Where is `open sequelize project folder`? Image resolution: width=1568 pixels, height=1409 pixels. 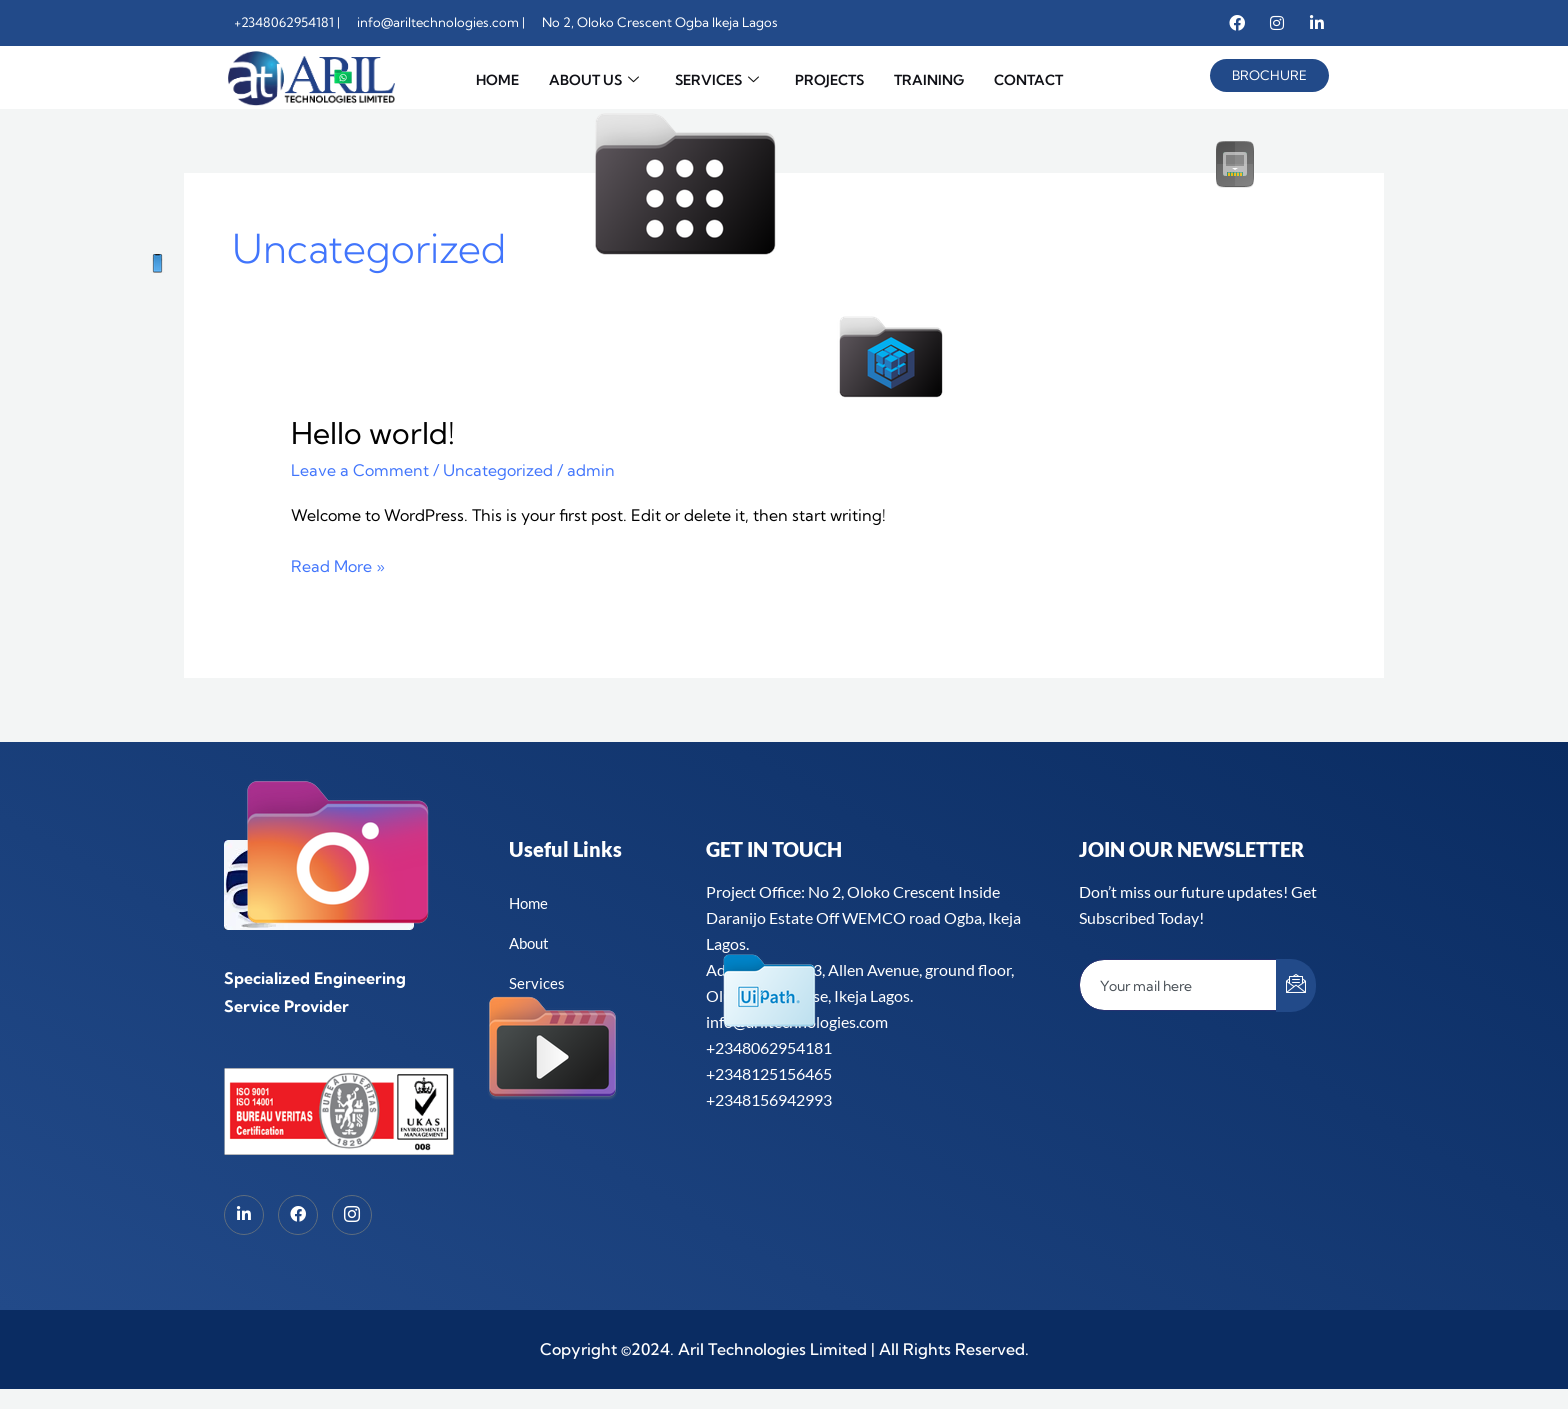 open sequelize project folder is located at coordinates (890, 359).